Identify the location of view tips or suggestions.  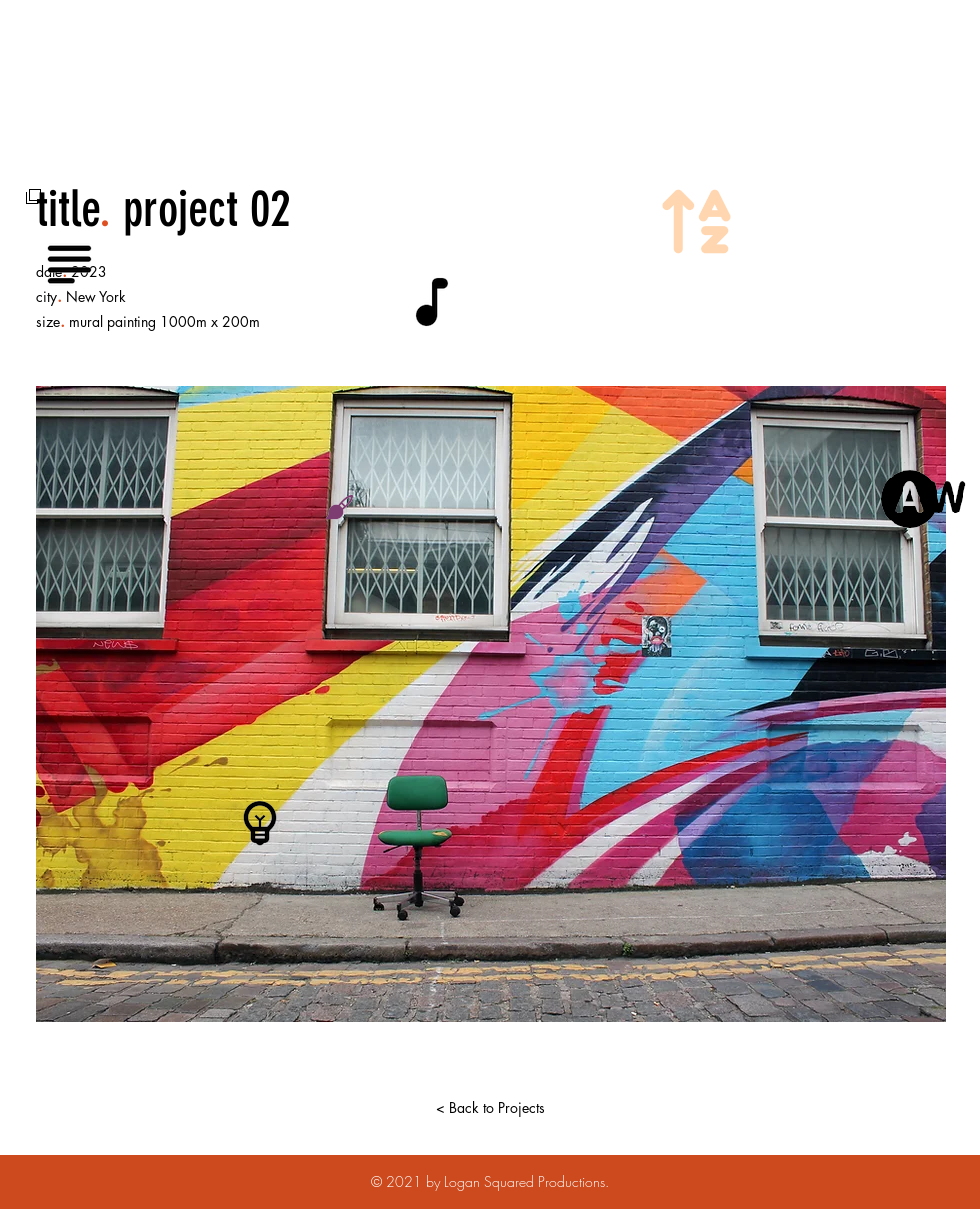
(260, 822).